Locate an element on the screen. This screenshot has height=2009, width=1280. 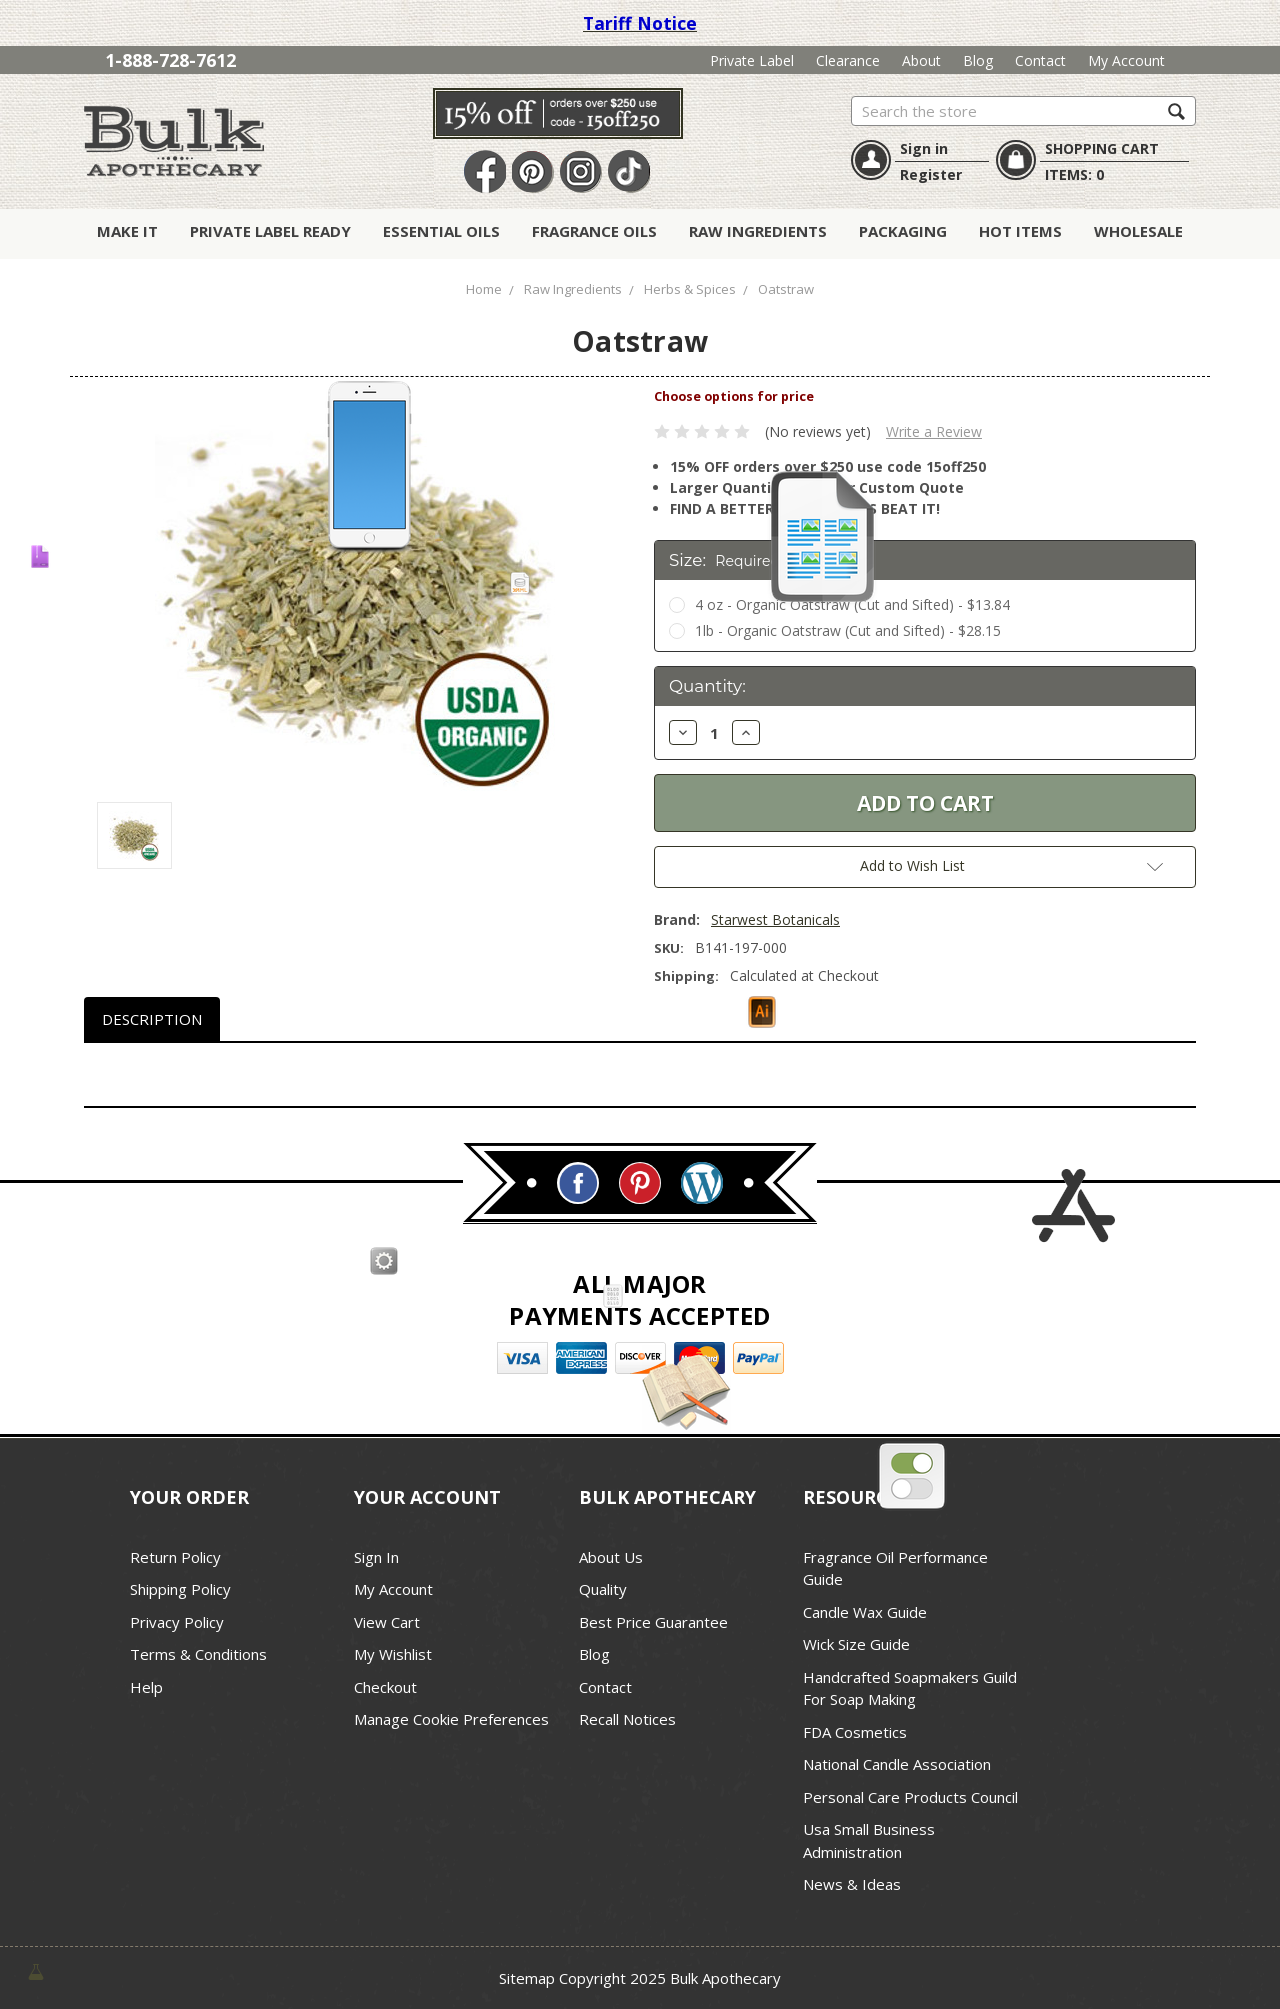
indicates a Windows executable or downloadable program file is located at coordinates (613, 1296).